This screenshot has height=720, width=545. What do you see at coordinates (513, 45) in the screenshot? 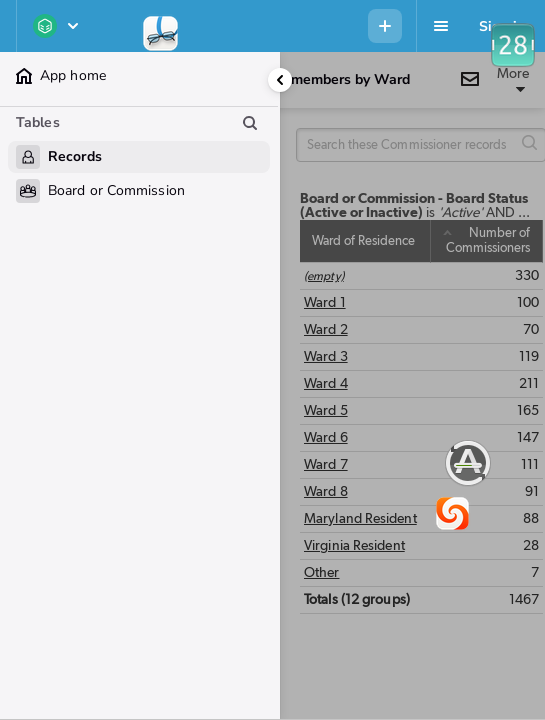
I see `open the office calendar app` at bounding box center [513, 45].